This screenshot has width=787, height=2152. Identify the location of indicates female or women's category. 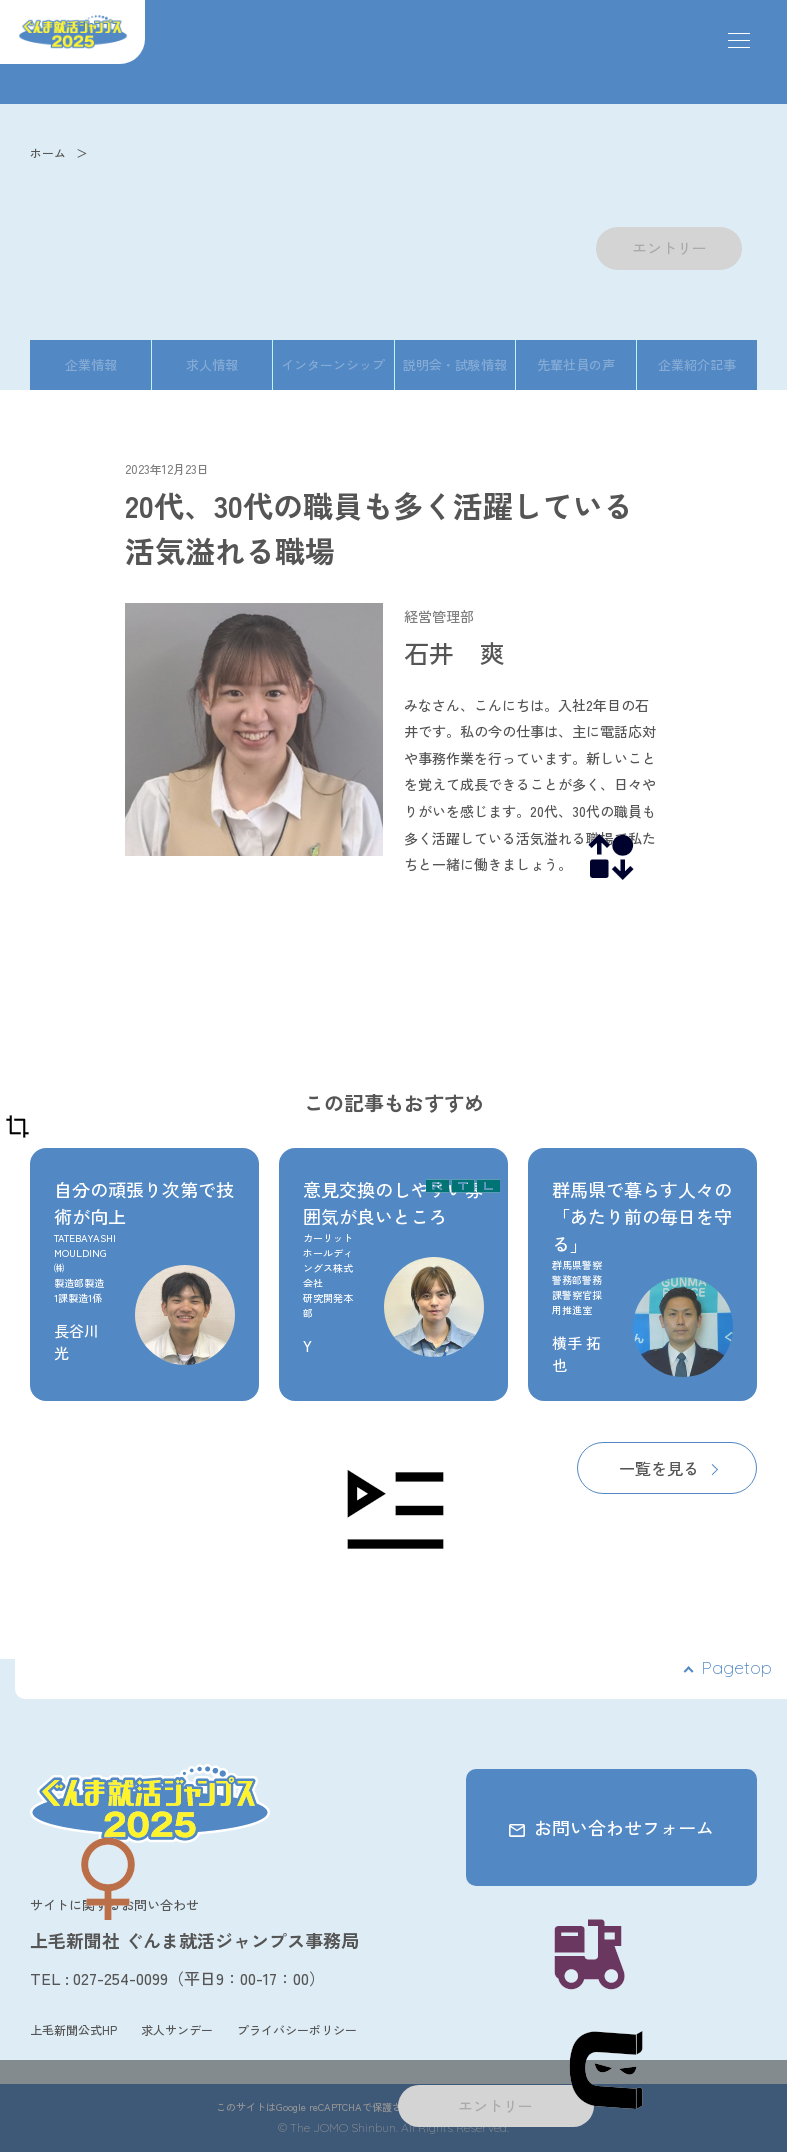
(108, 1877).